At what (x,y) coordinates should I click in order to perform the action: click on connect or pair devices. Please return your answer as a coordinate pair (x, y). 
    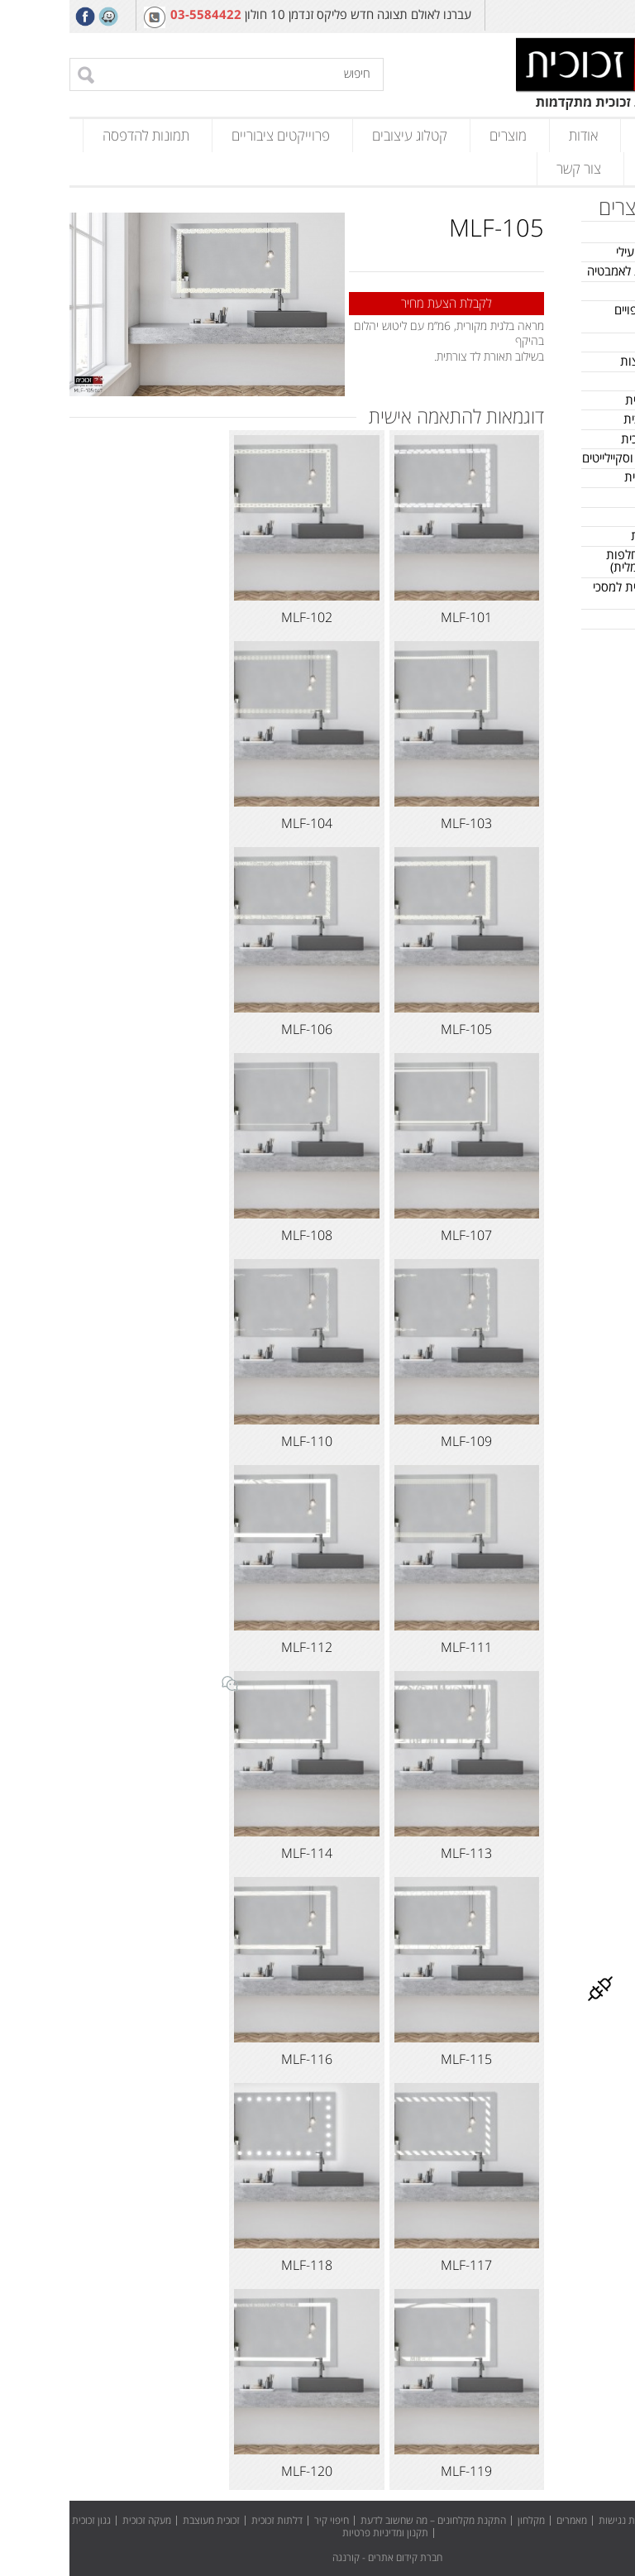
    Looking at the image, I should click on (600, 1989).